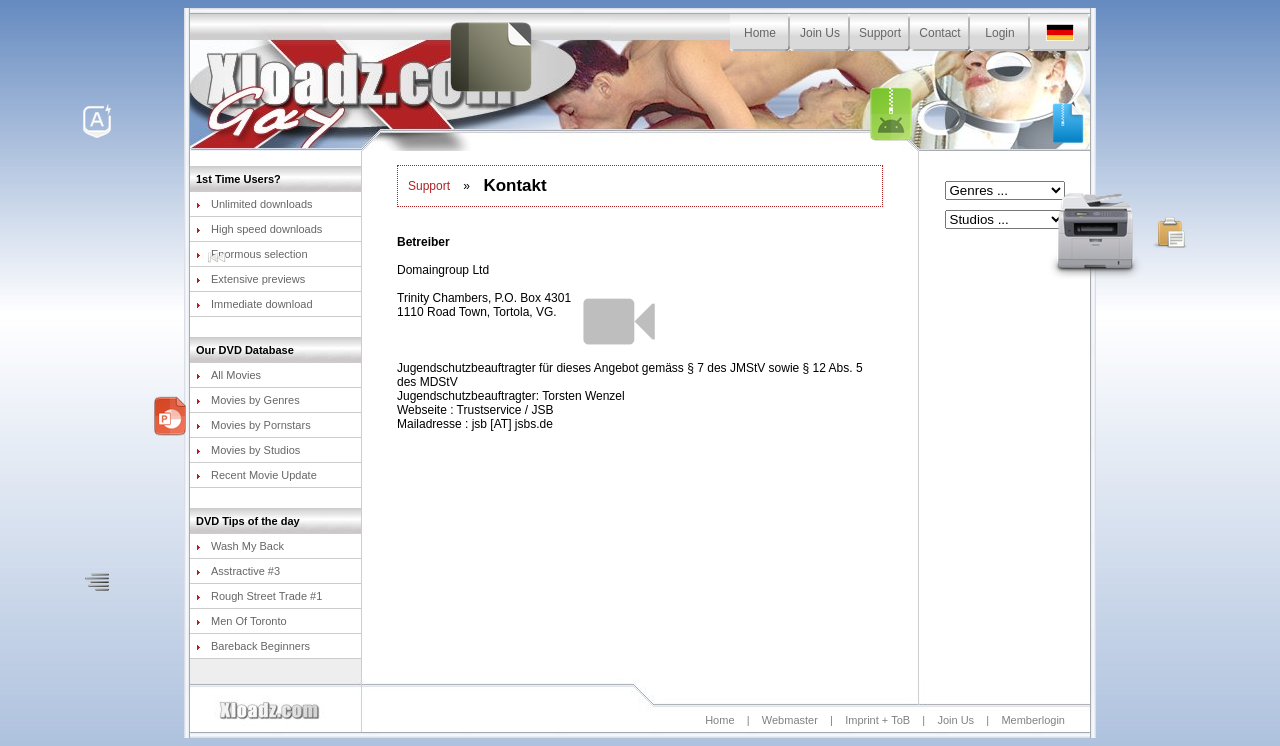 The image size is (1280, 746). I want to click on align text to the right margin, so click(97, 582).